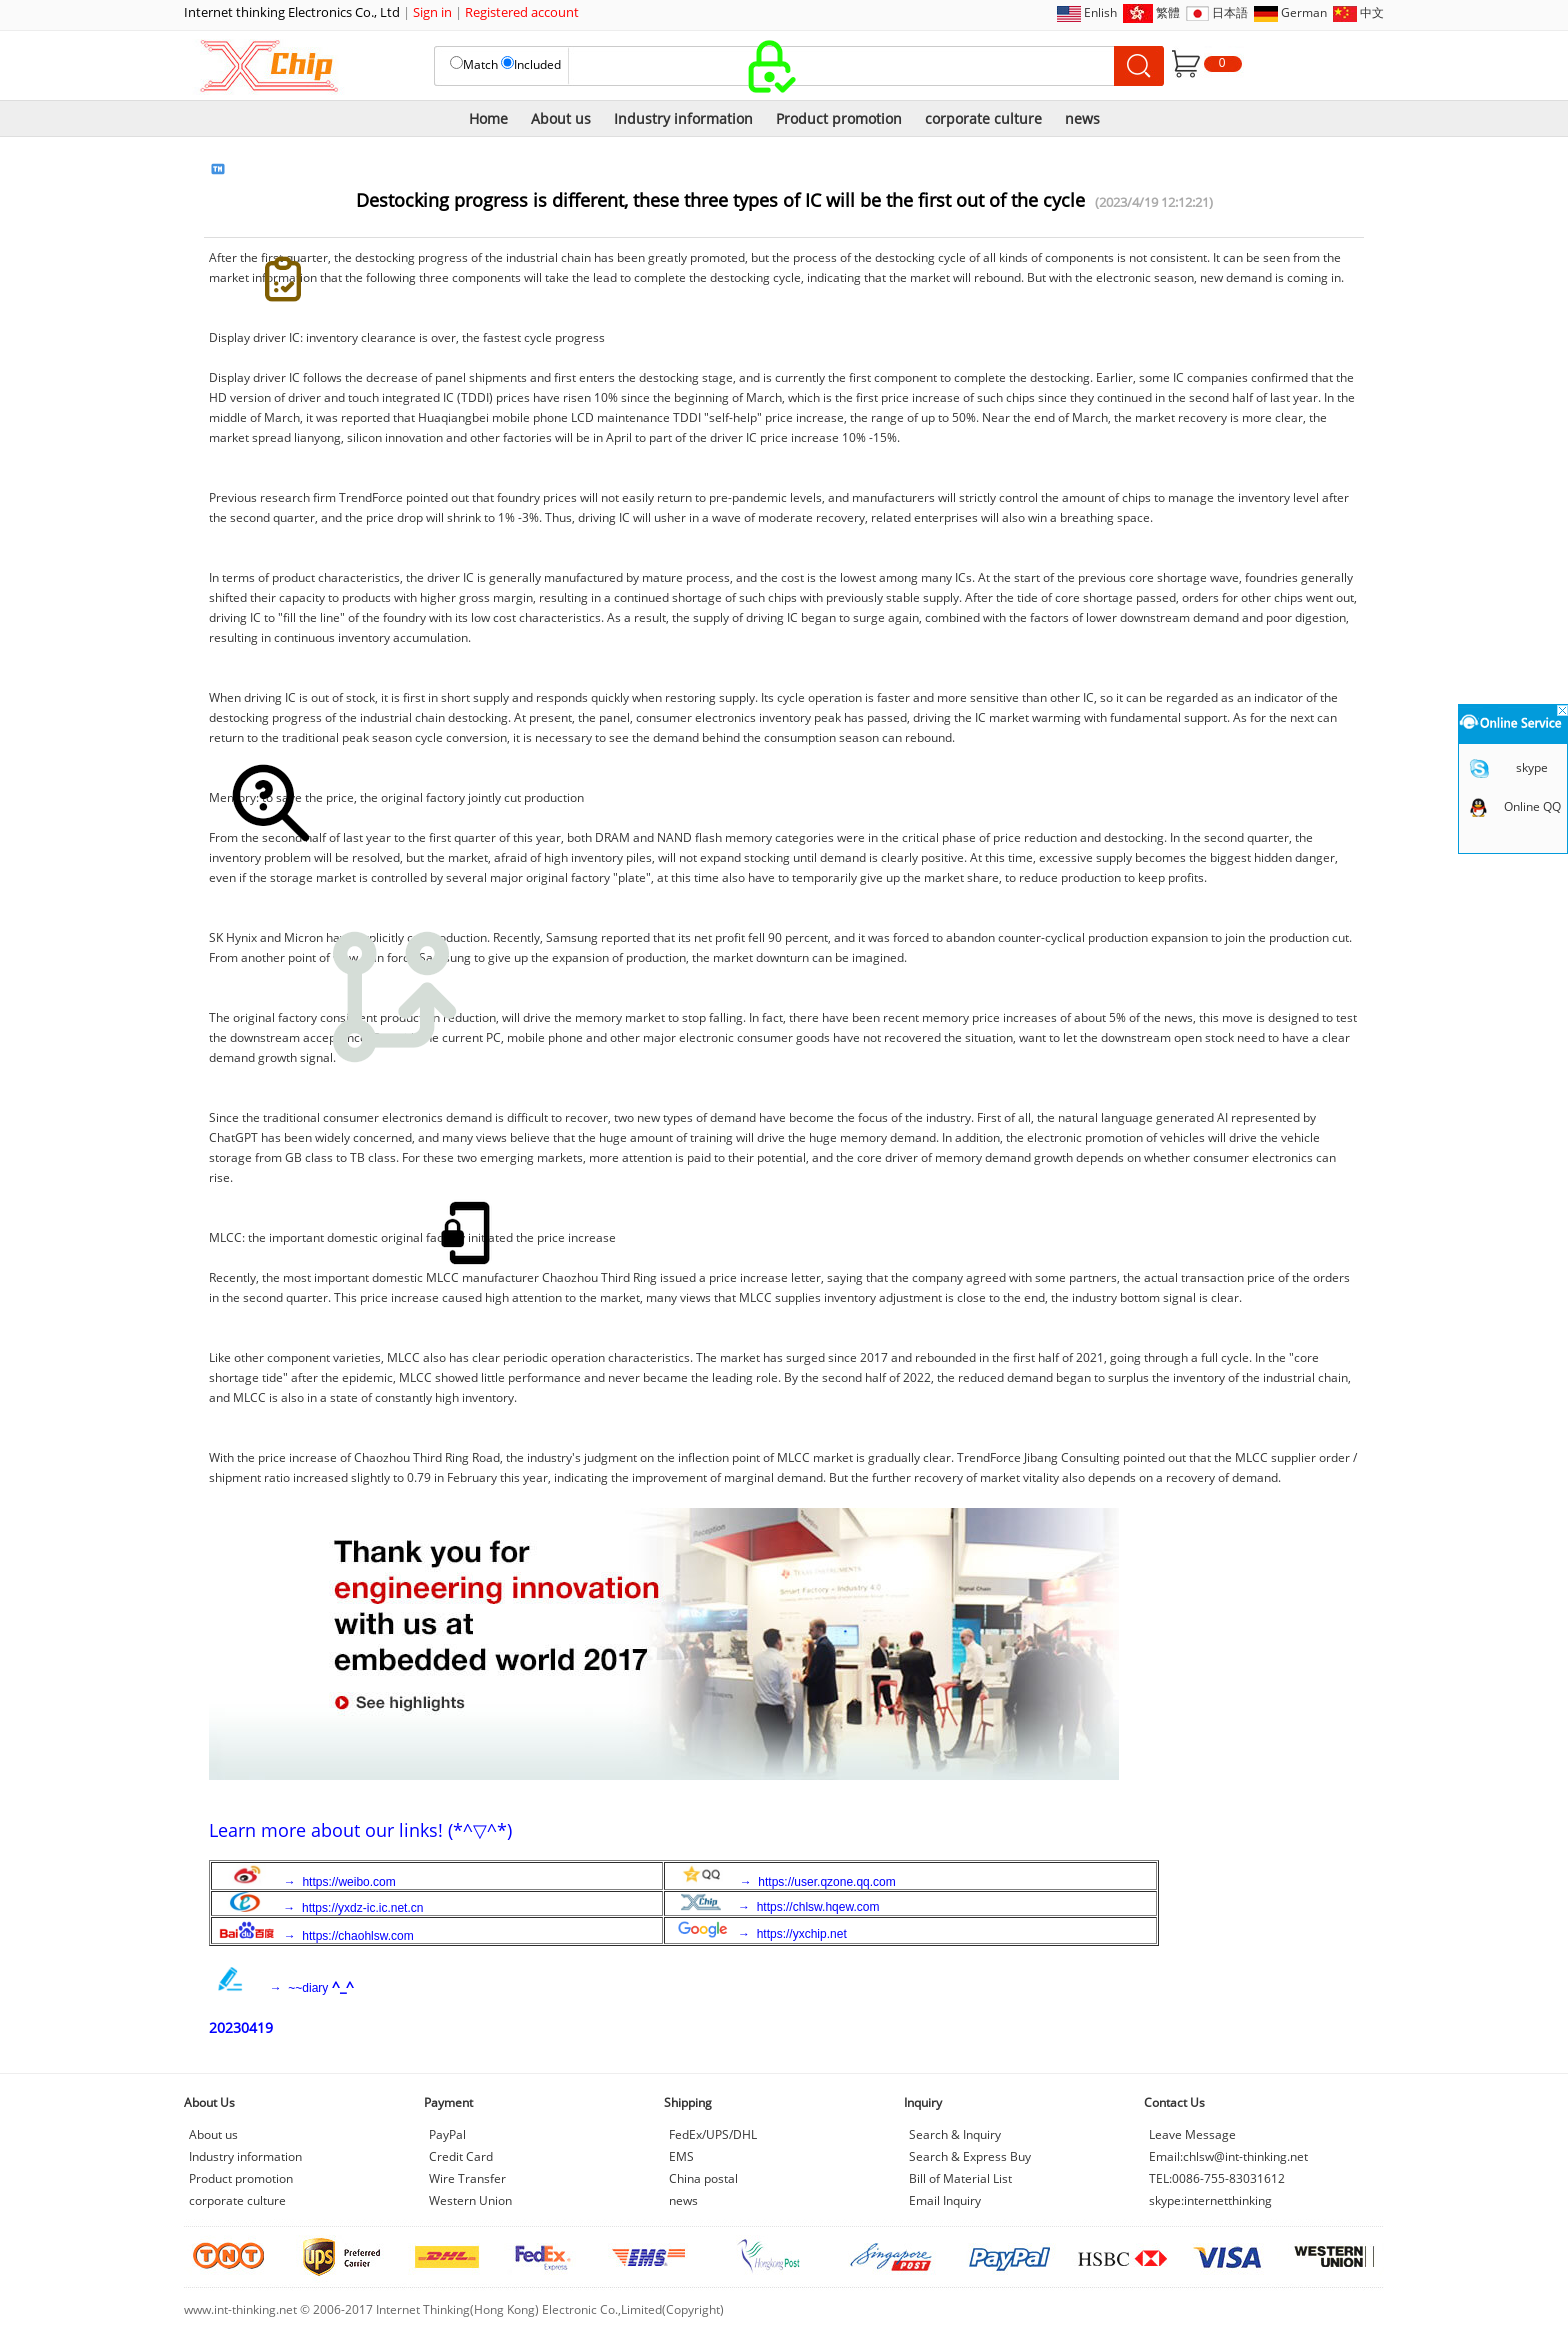 Image resolution: width=1568 pixels, height=2344 pixels. What do you see at coordinates (218, 169) in the screenshot?
I see `indicates trademarked content or branding` at bounding box center [218, 169].